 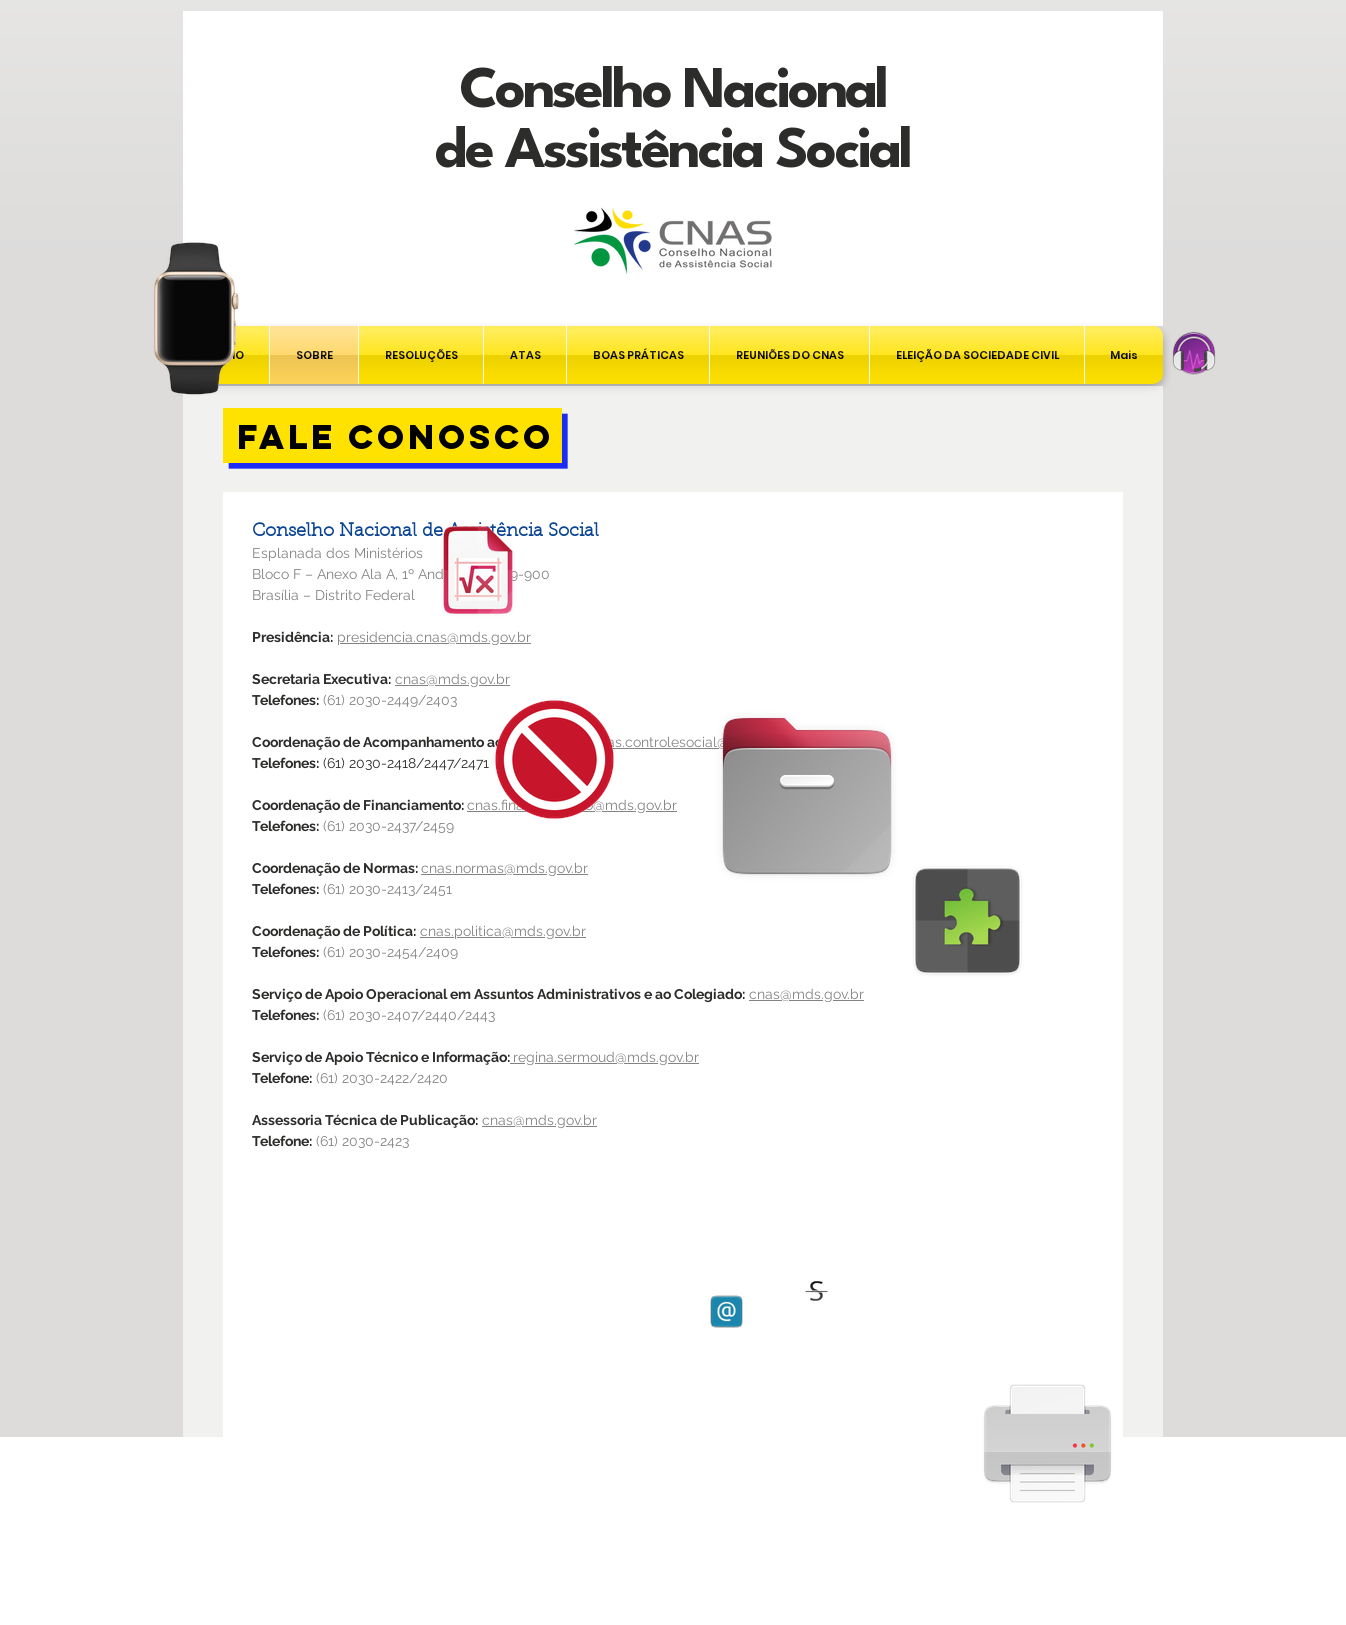 I want to click on libreoffice math formula template file, so click(x=478, y=570).